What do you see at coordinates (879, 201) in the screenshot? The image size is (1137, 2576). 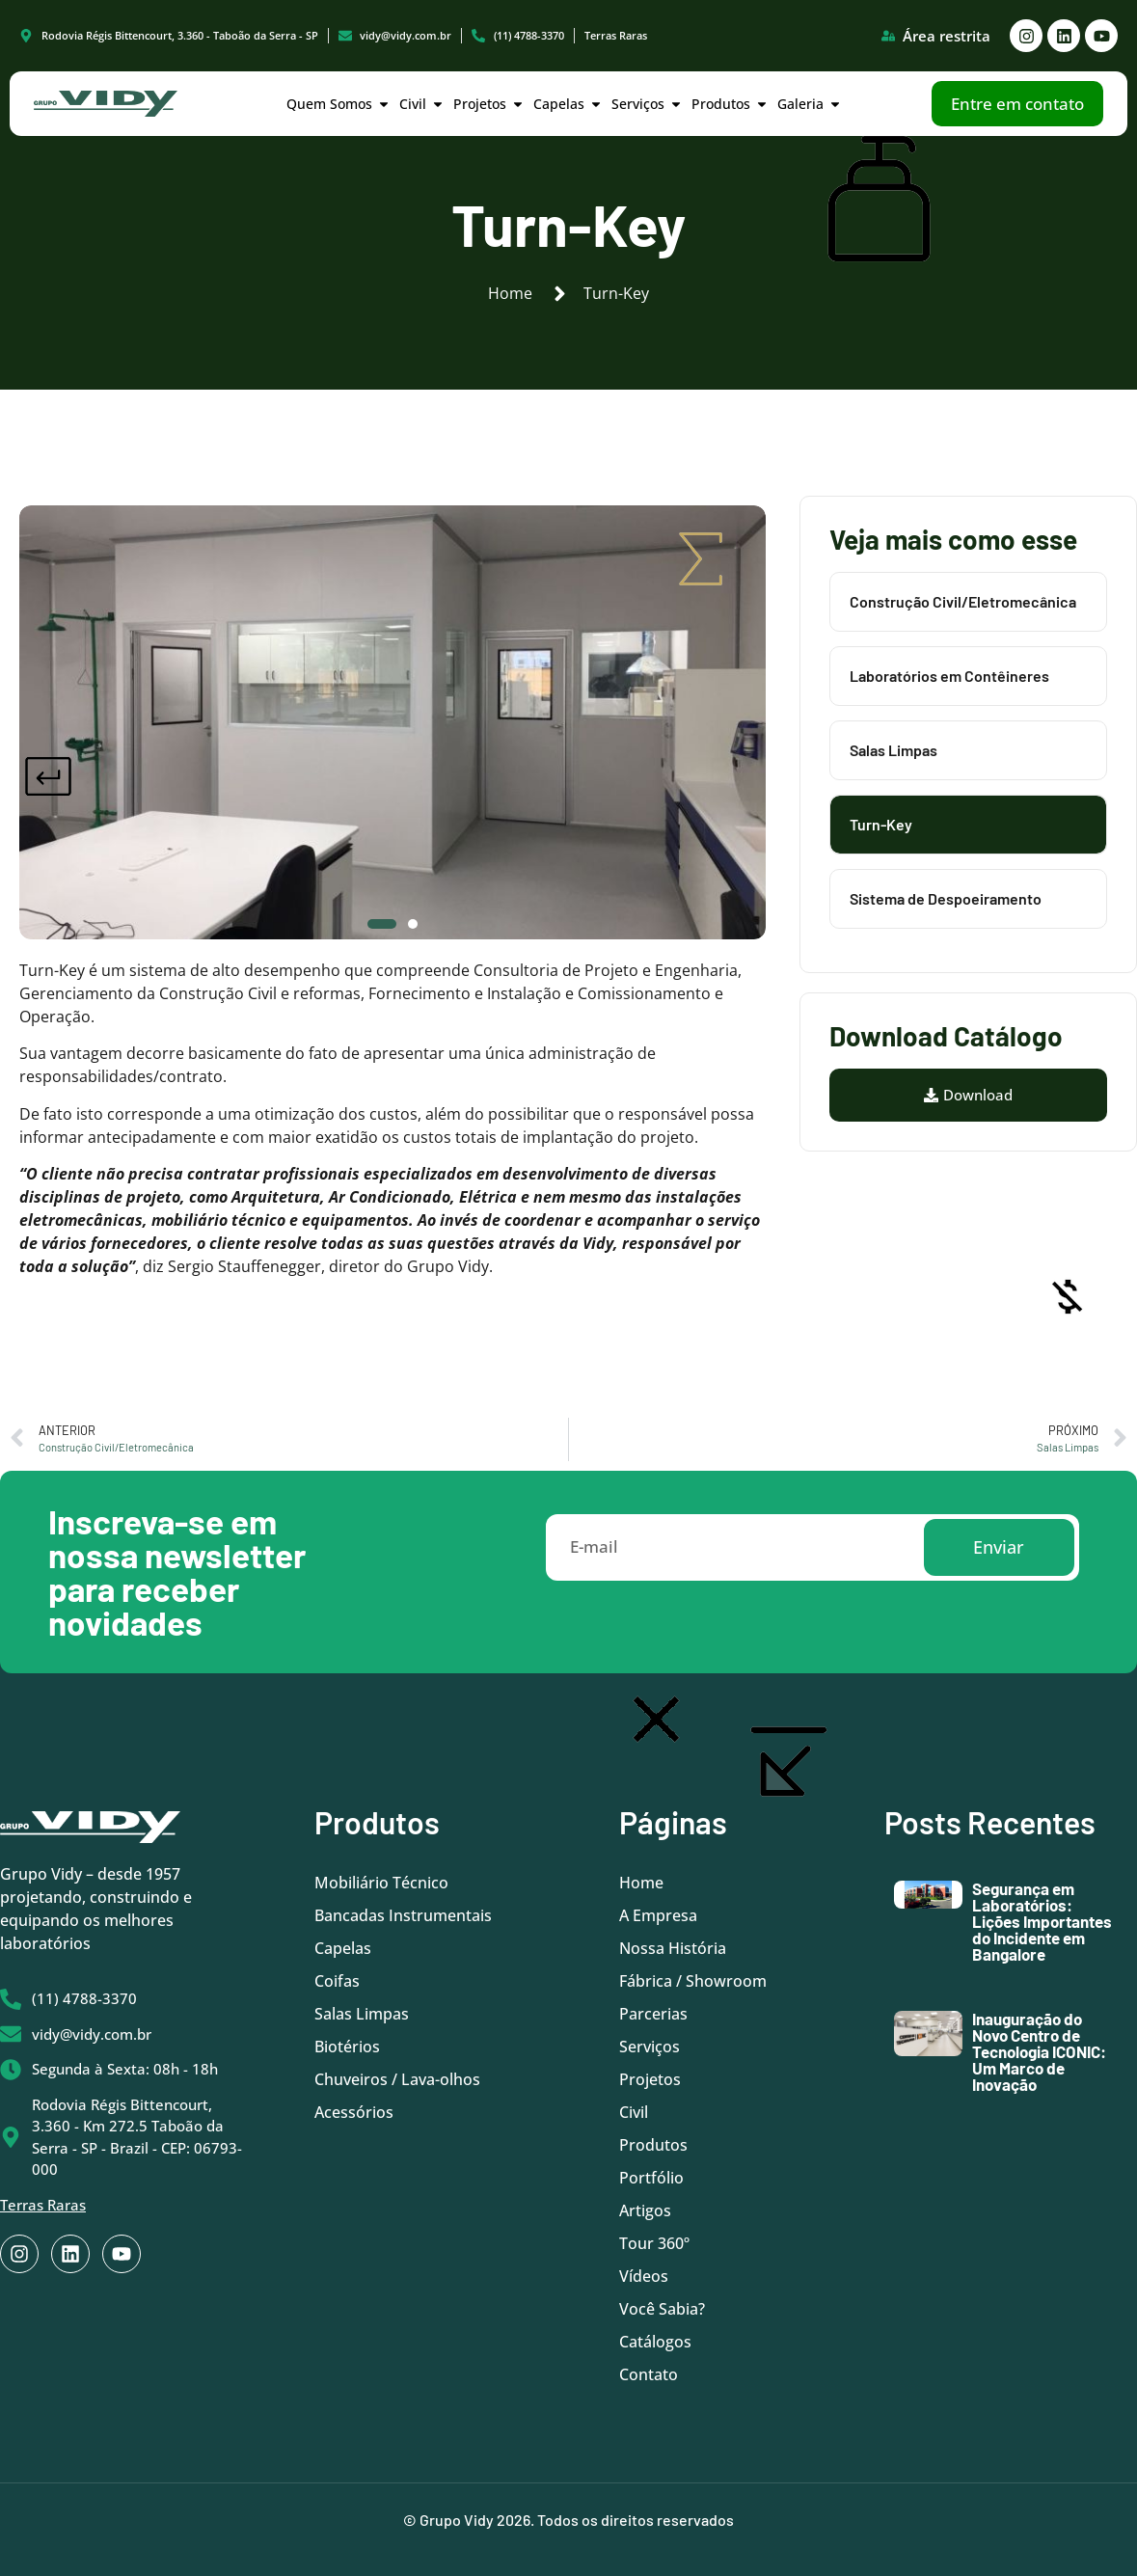 I see `access hand washing or hygiene instructions` at bounding box center [879, 201].